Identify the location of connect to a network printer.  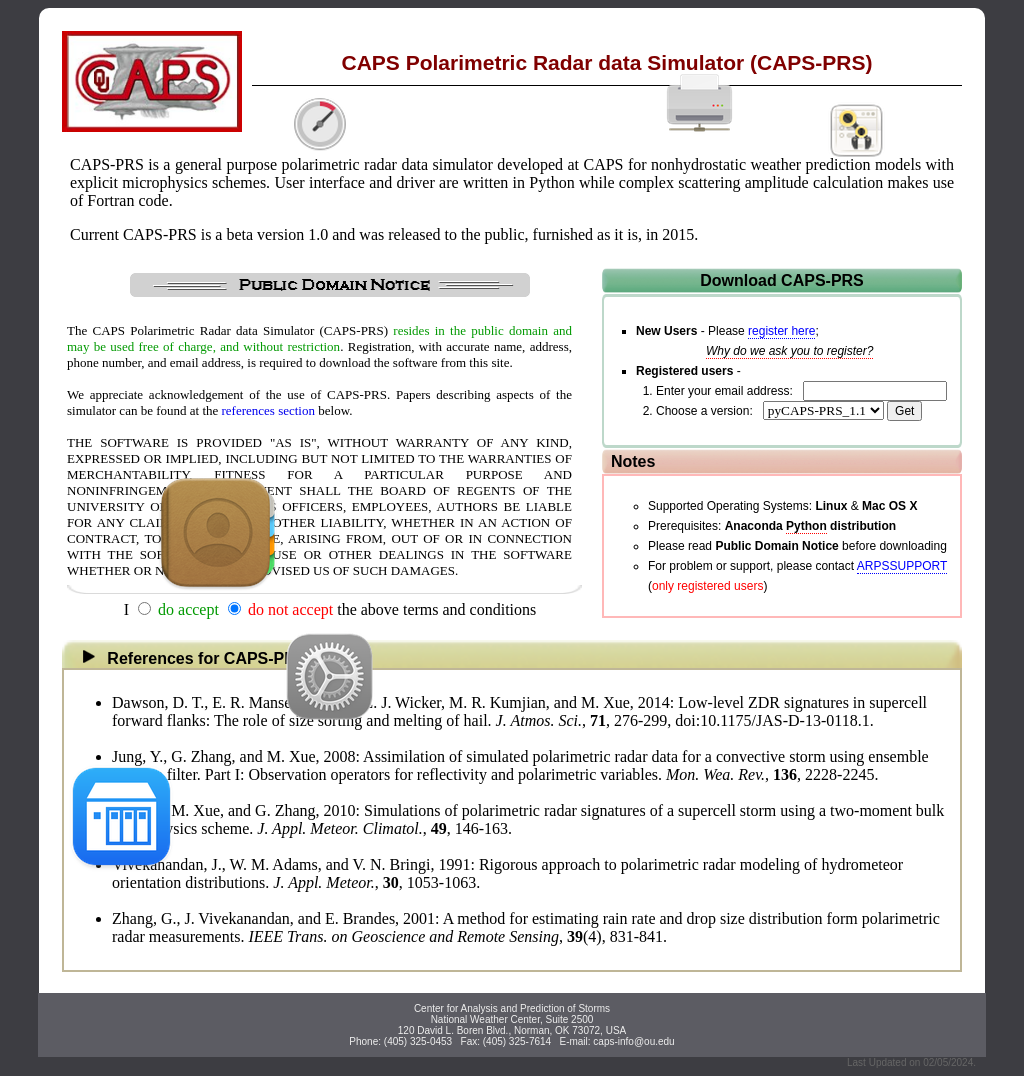
(699, 104).